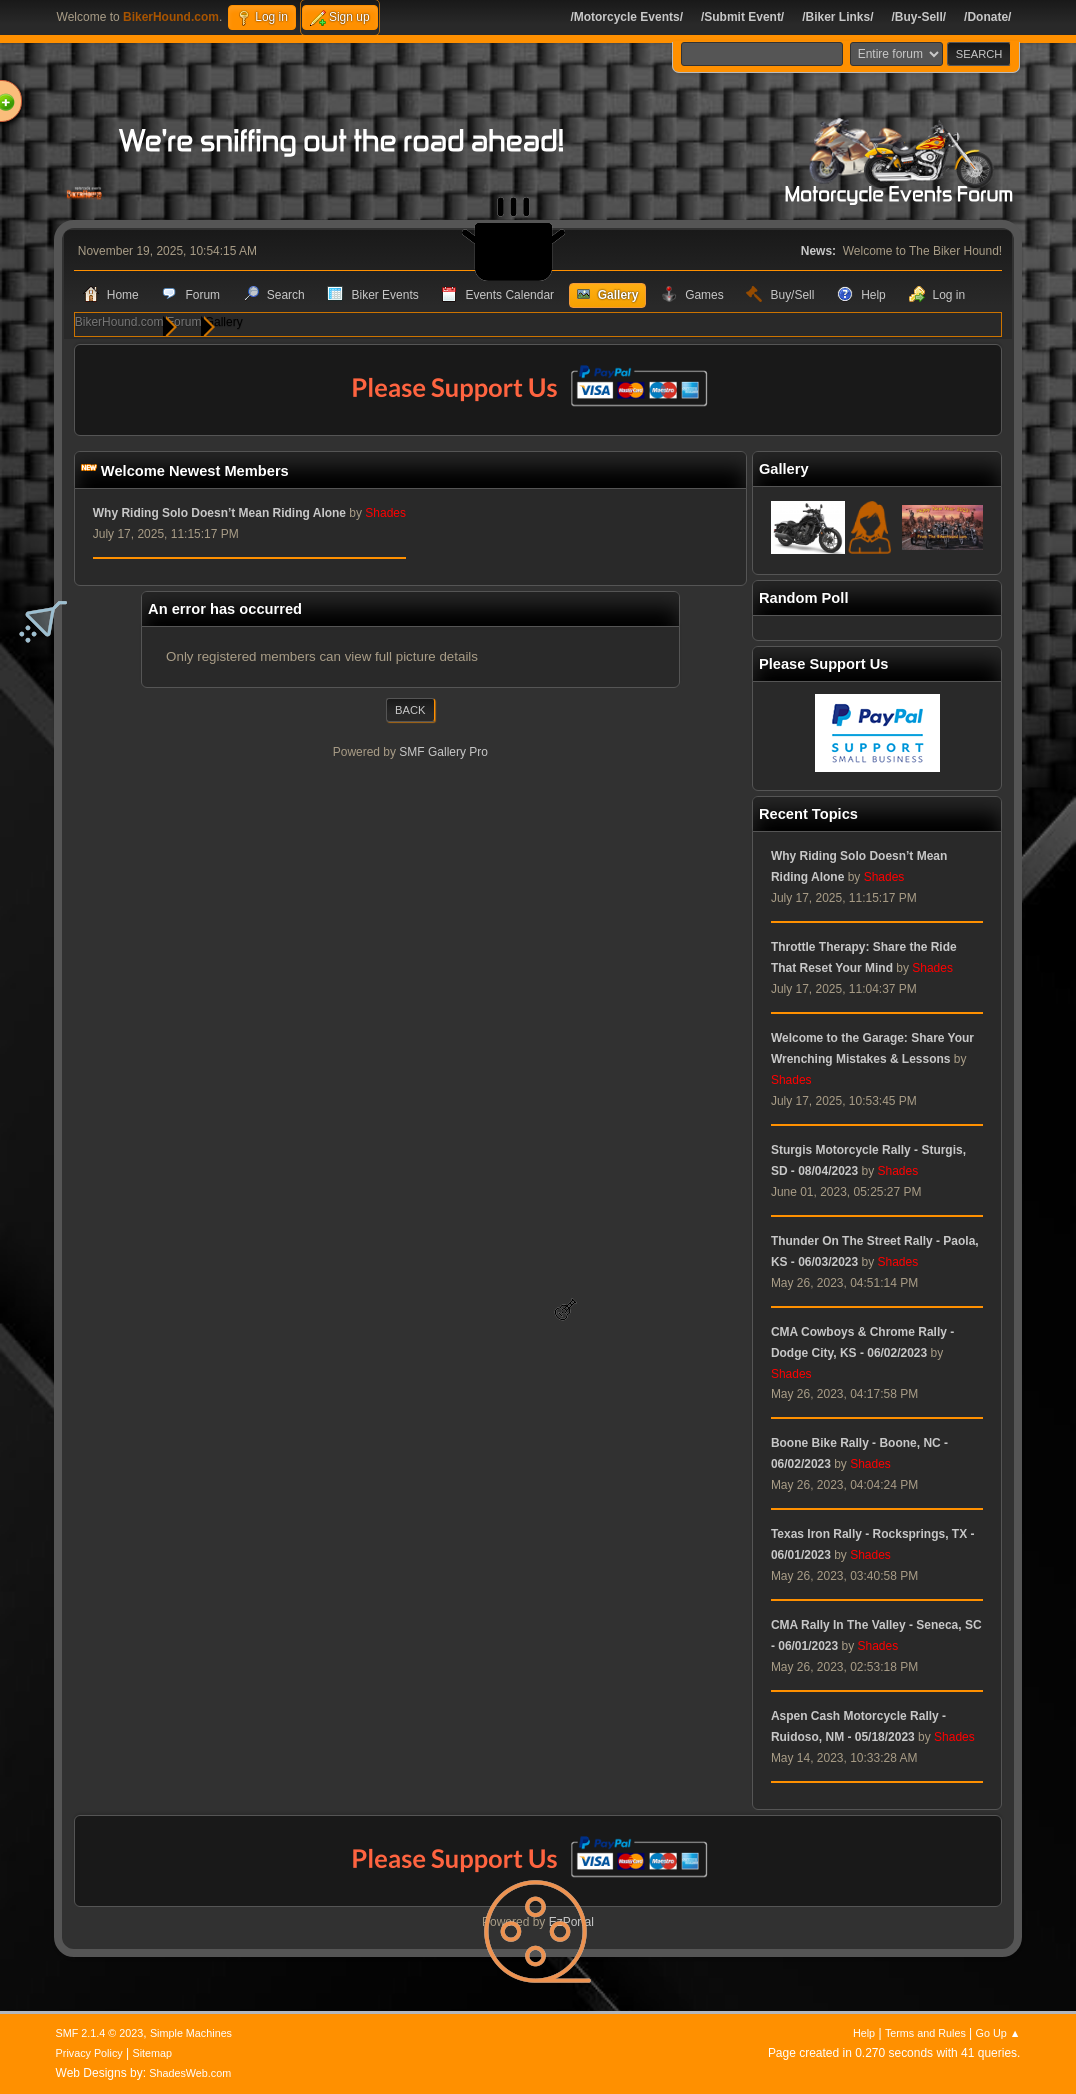  I want to click on access music or instrument features, so click(565, 1309).